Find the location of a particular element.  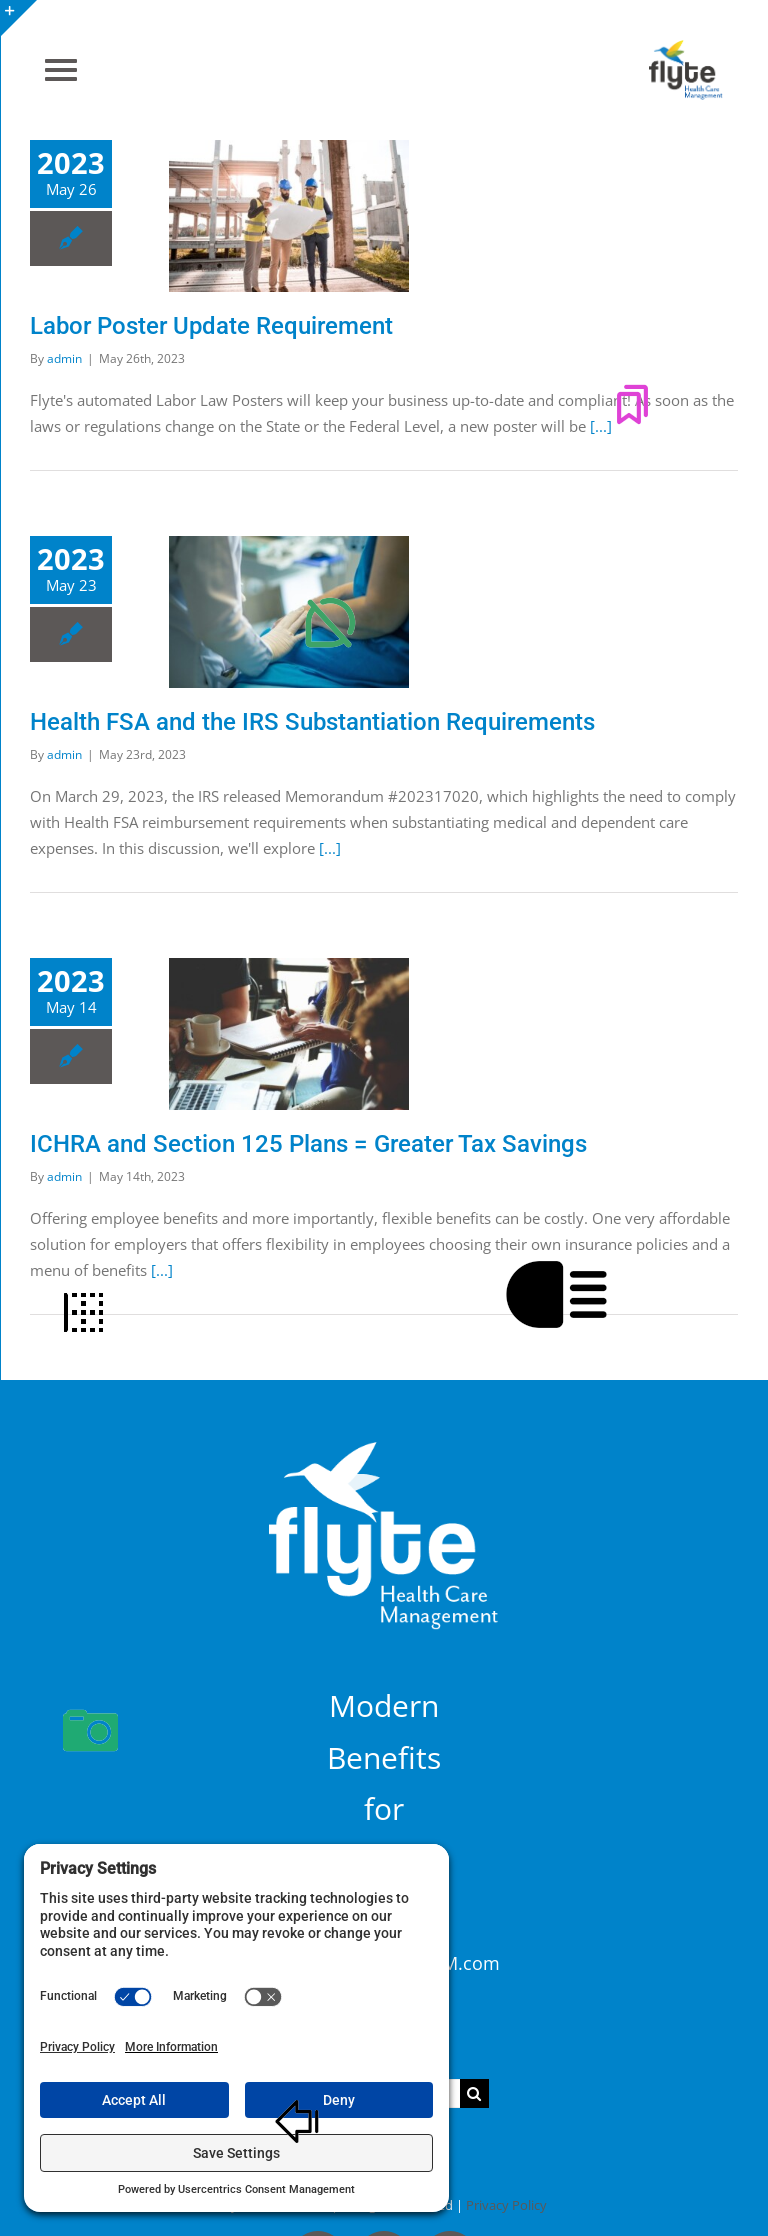

go back to previous screen is located at coordinates (298, 2121).